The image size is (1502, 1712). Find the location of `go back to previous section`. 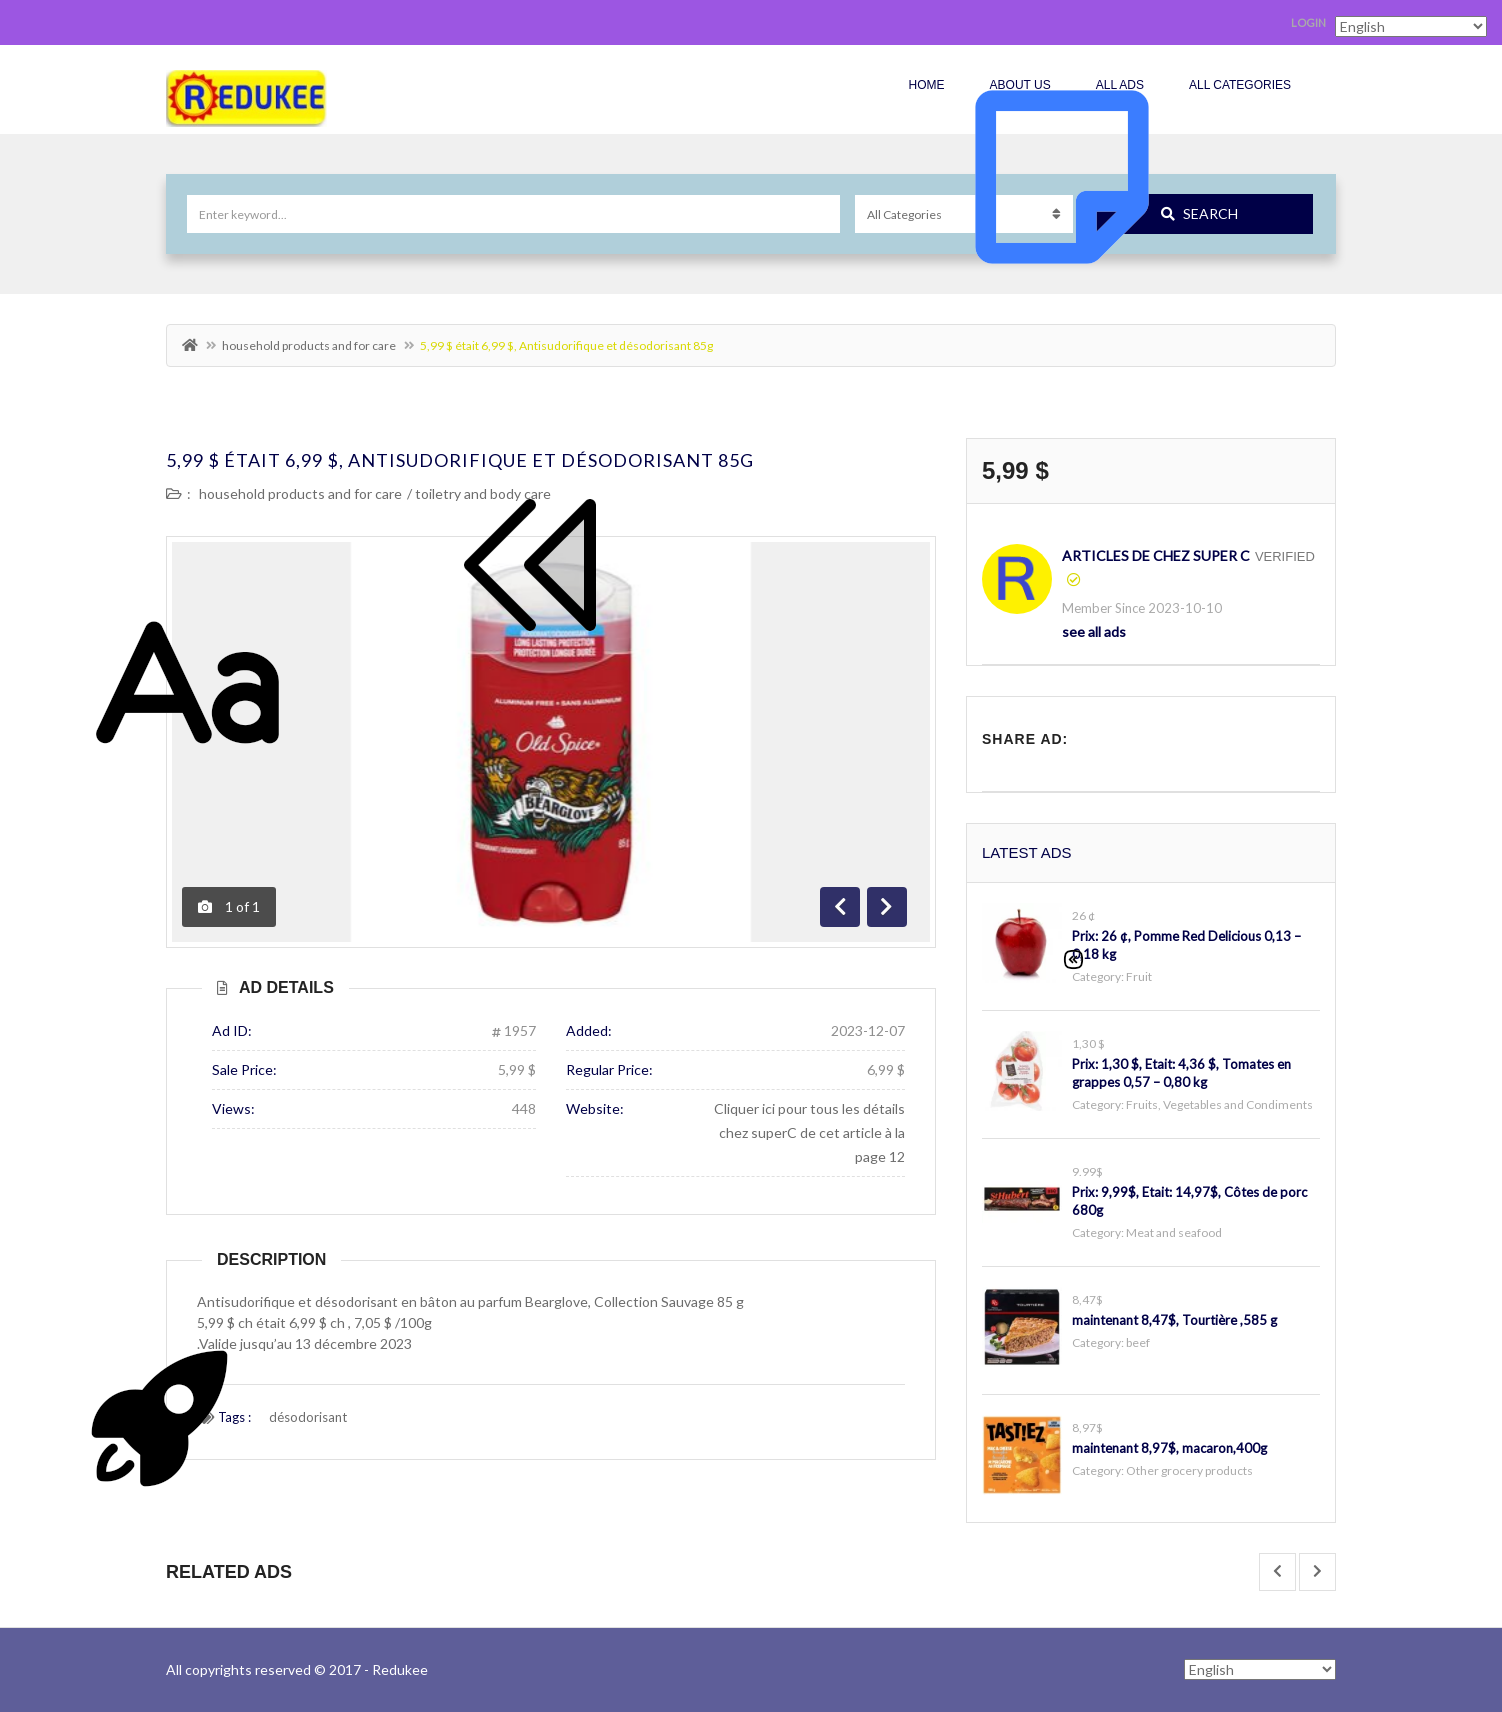

go back to previous section is located at coordinates (1073, 959).